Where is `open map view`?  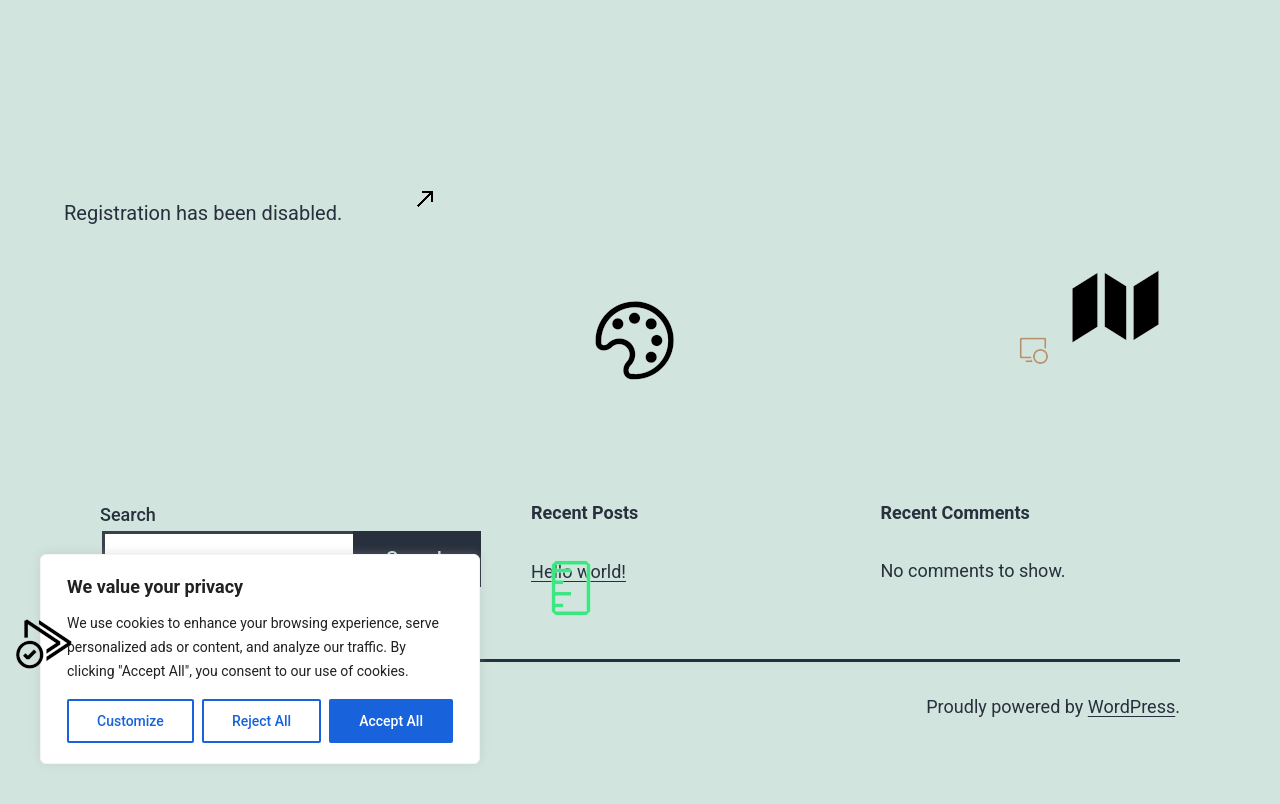 open map view is located at coordinates (1115, 306).